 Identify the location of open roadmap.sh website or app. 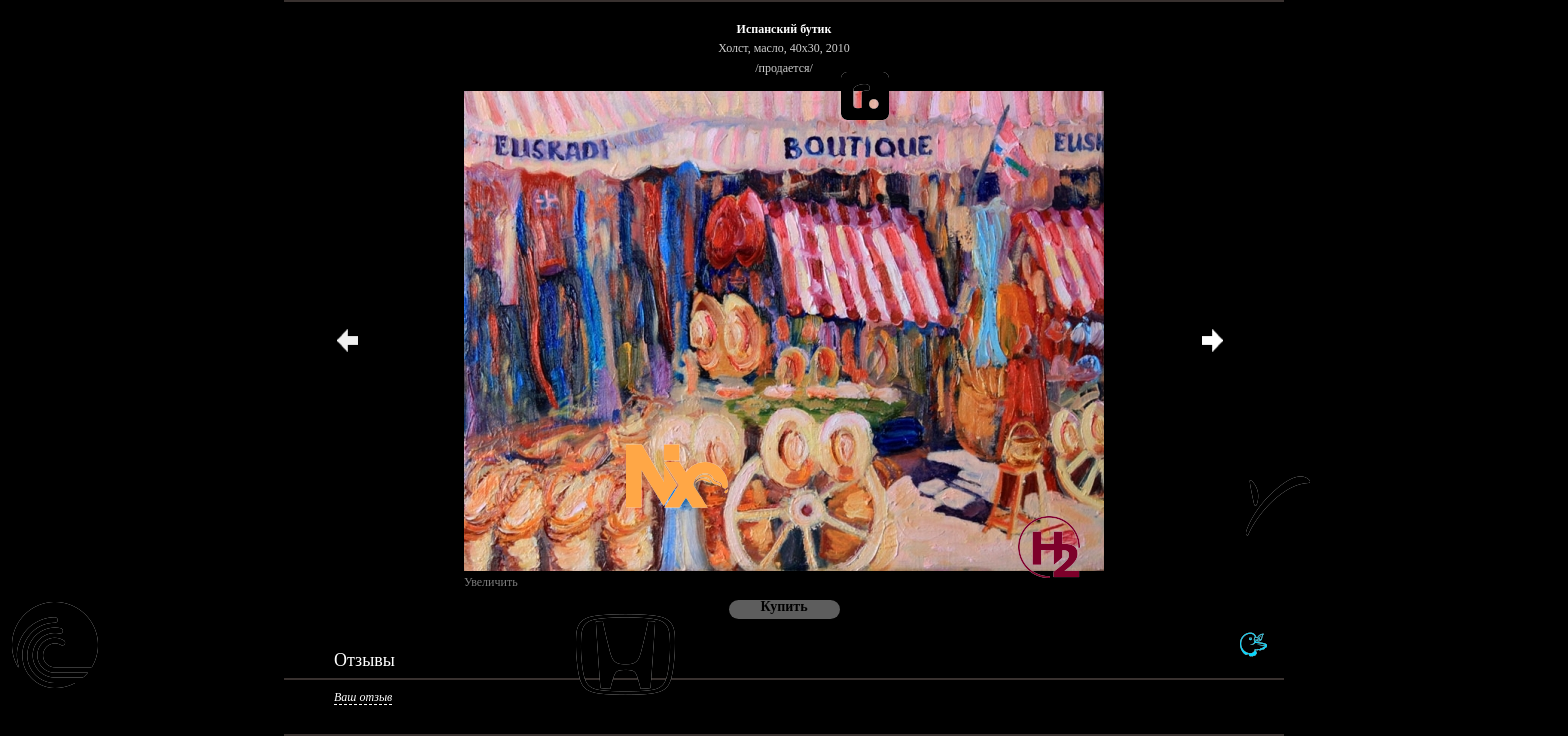
(865, 96).